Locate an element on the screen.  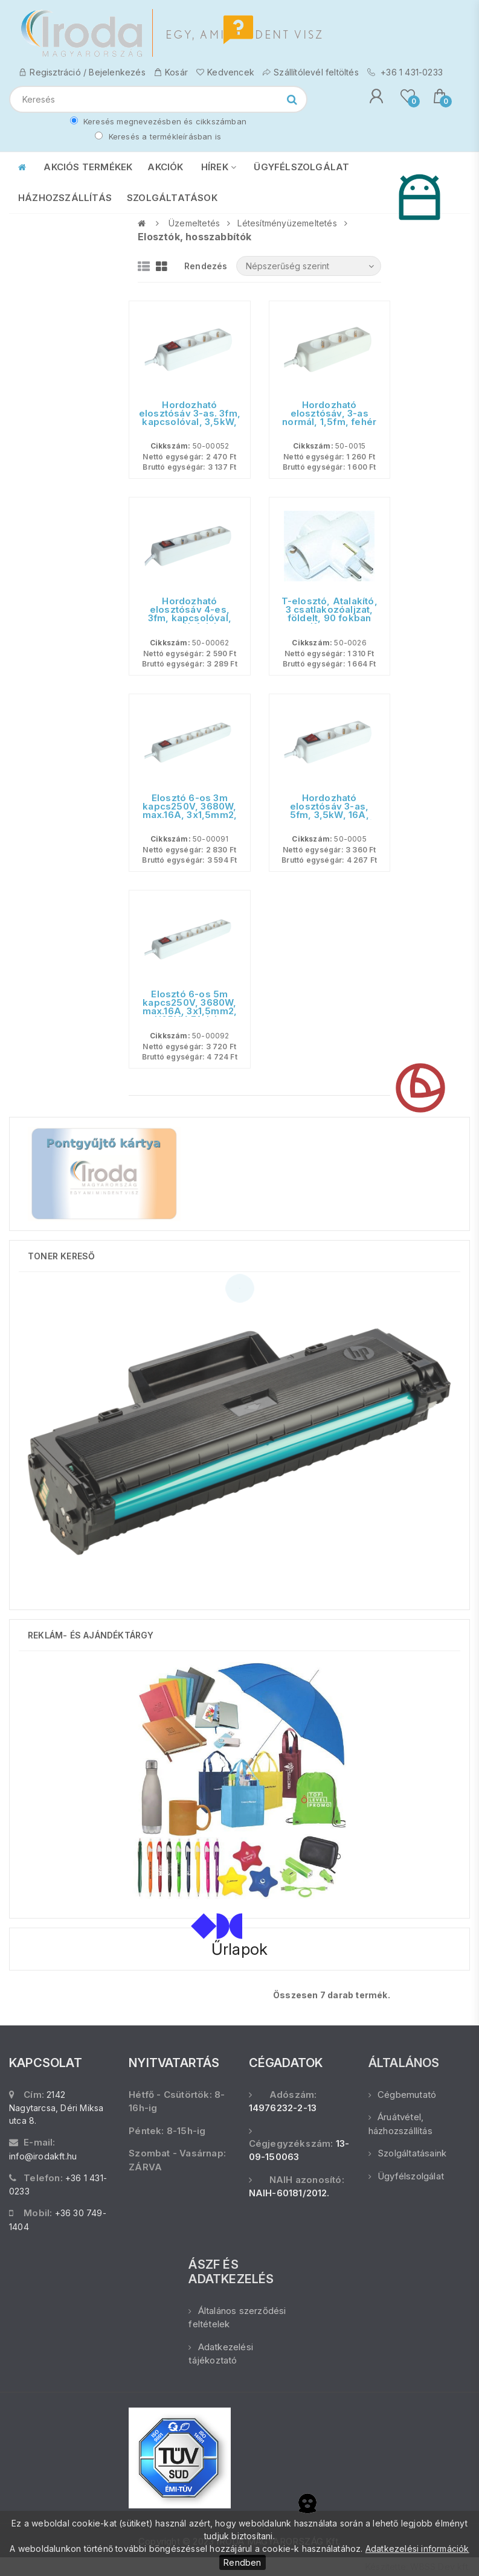
indicates criminal or suspicious user profile is located at coordinates (307, 2504).